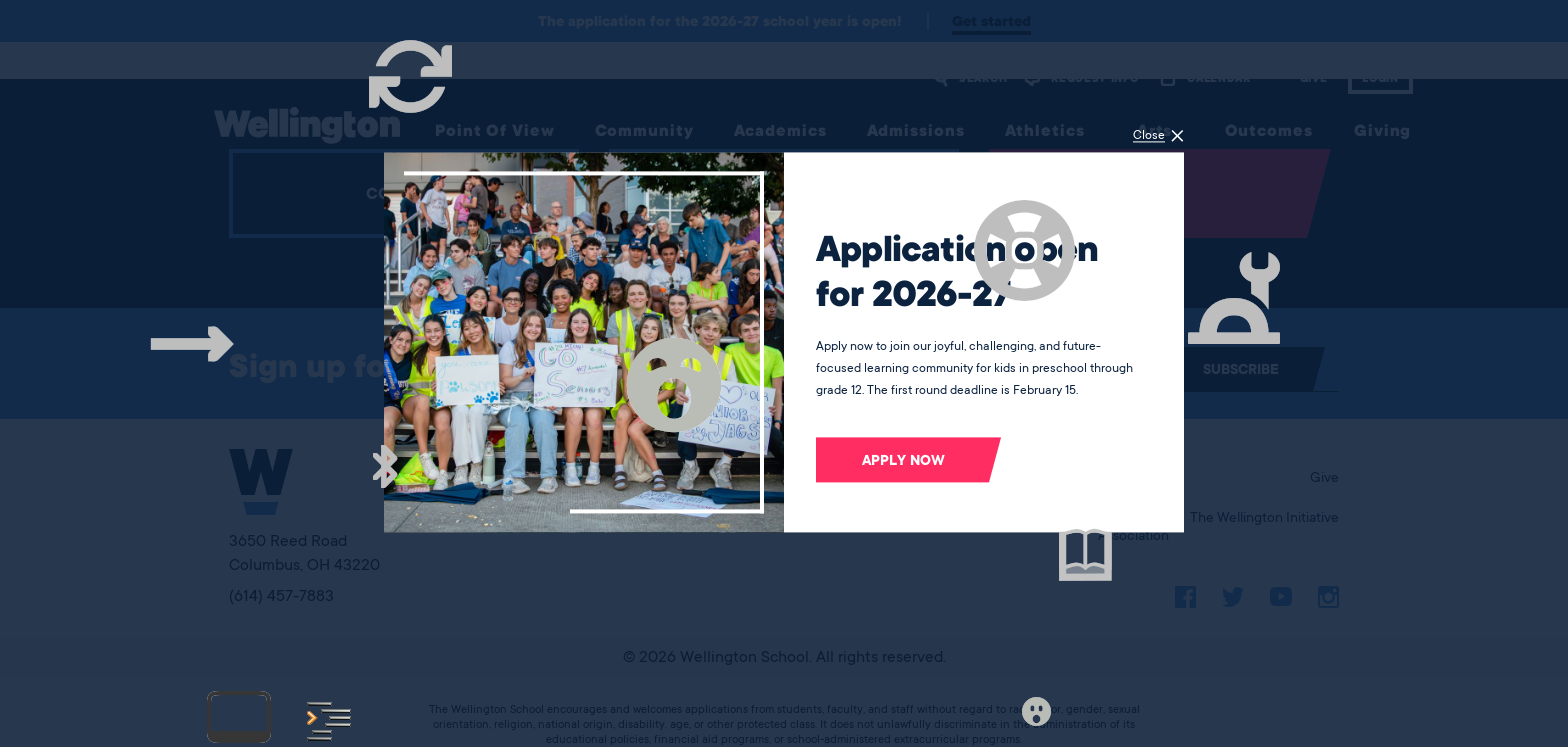  I want to click on indicates user is tired or bored, so click(674, 385).